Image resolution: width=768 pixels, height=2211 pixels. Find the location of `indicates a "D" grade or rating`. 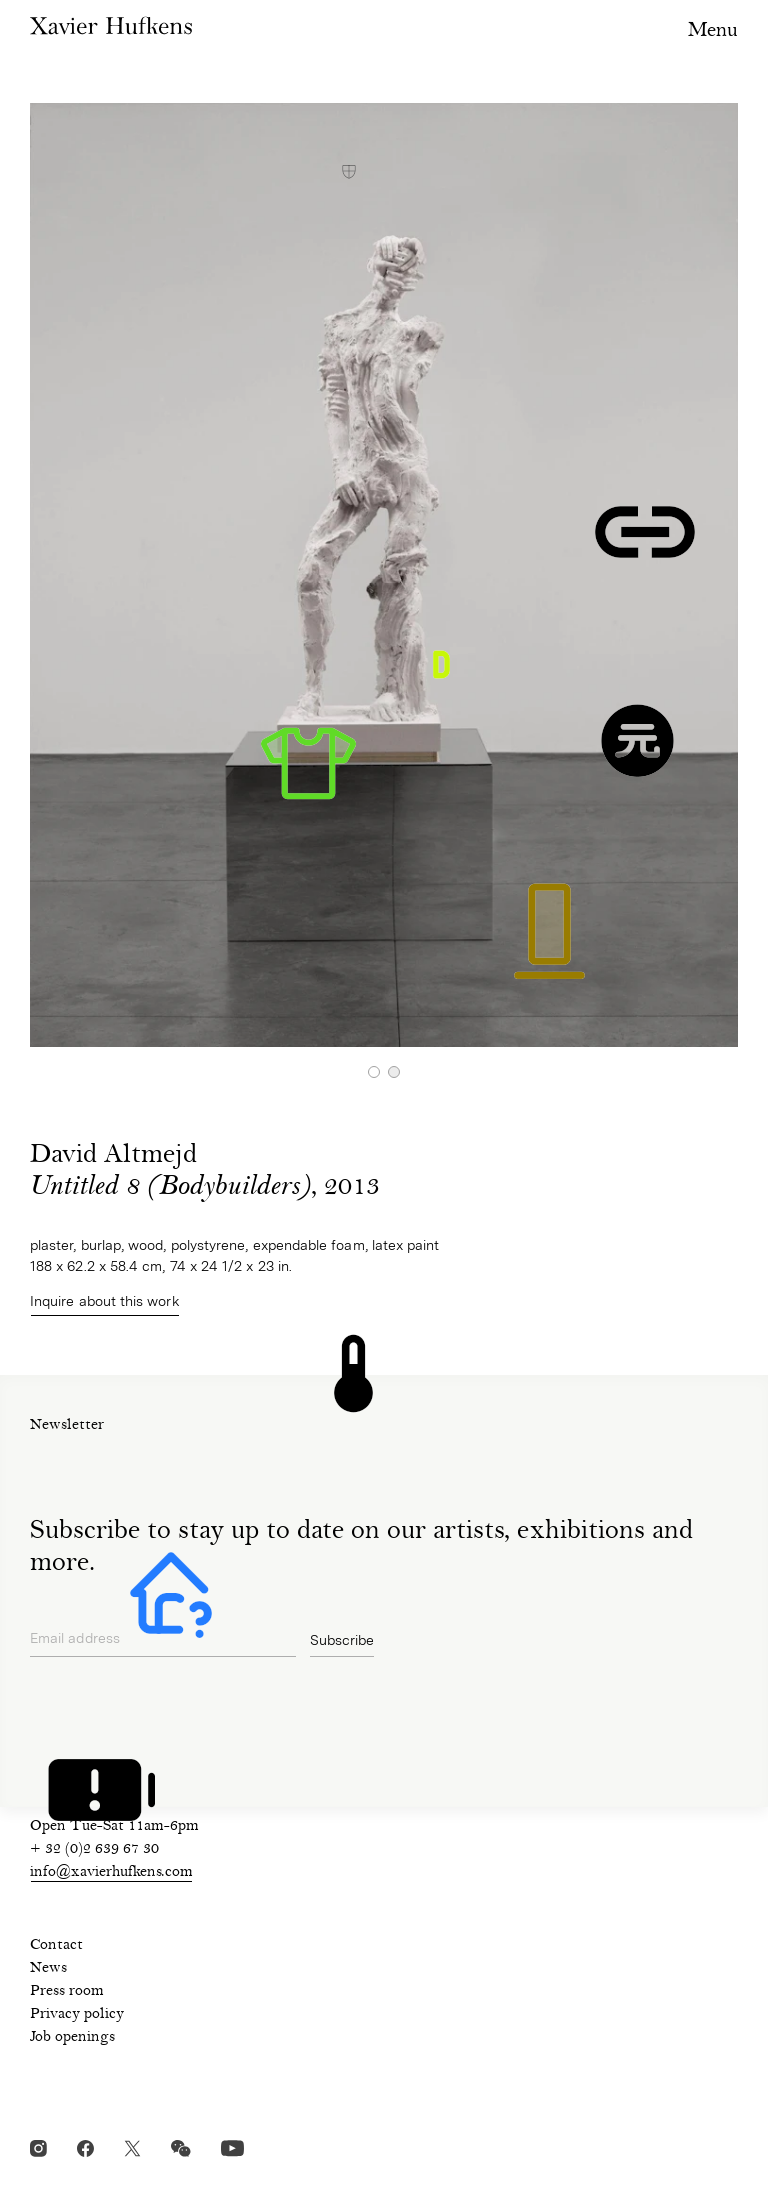

indicates a "D" grade or rating is located at coordinates (441, 664).